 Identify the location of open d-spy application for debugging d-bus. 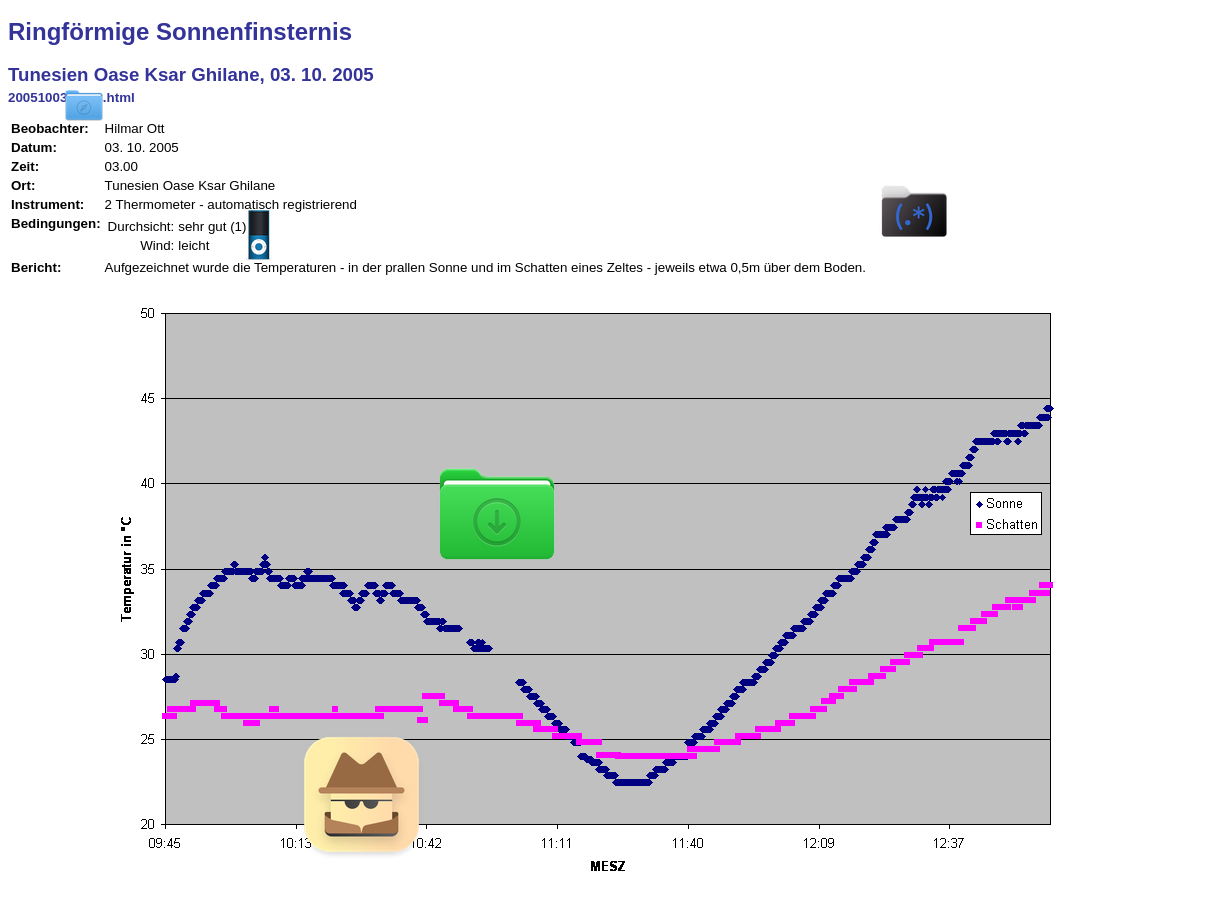
(361, 794).